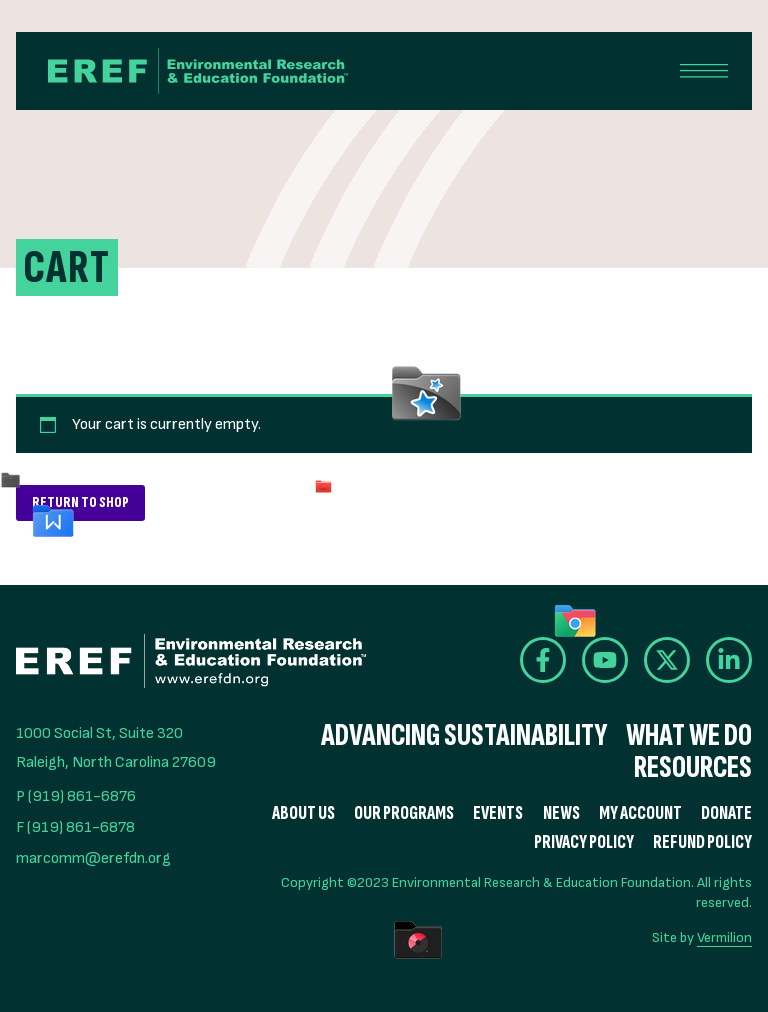 The image size is (768, 1012). Describe the element at coordinates (53, 522) in the screenshot. I see `open folder containing wps writer documents` at that location.